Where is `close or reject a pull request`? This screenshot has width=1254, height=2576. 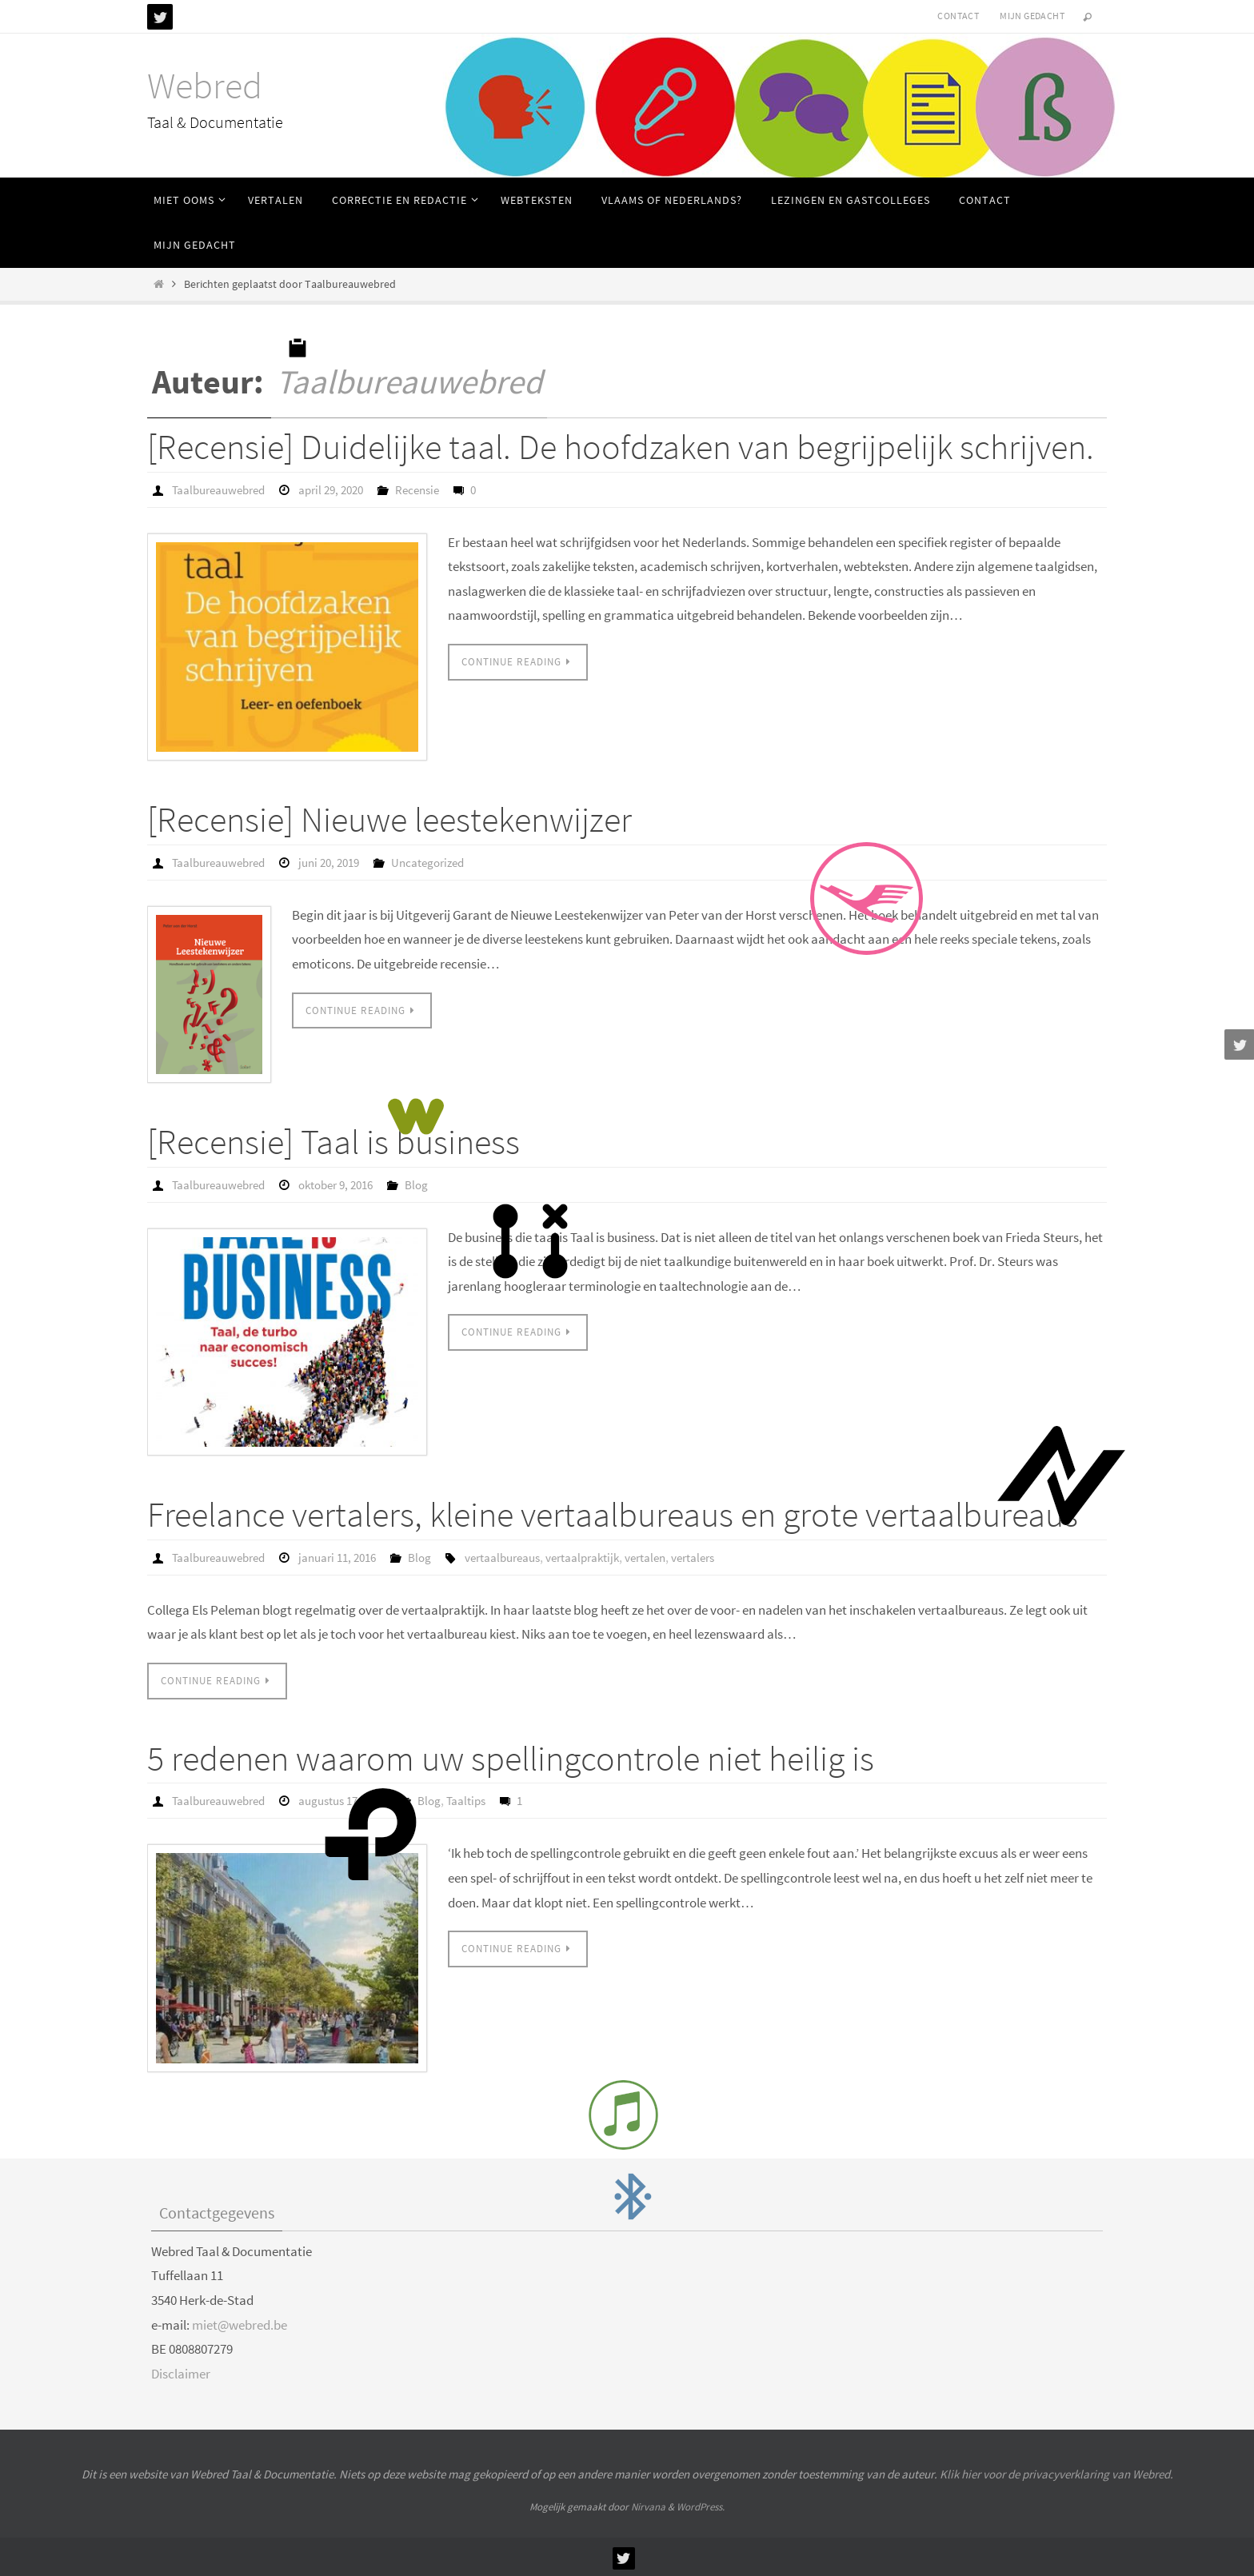 close or reject a pull request is located at coordinates (530, 1241).